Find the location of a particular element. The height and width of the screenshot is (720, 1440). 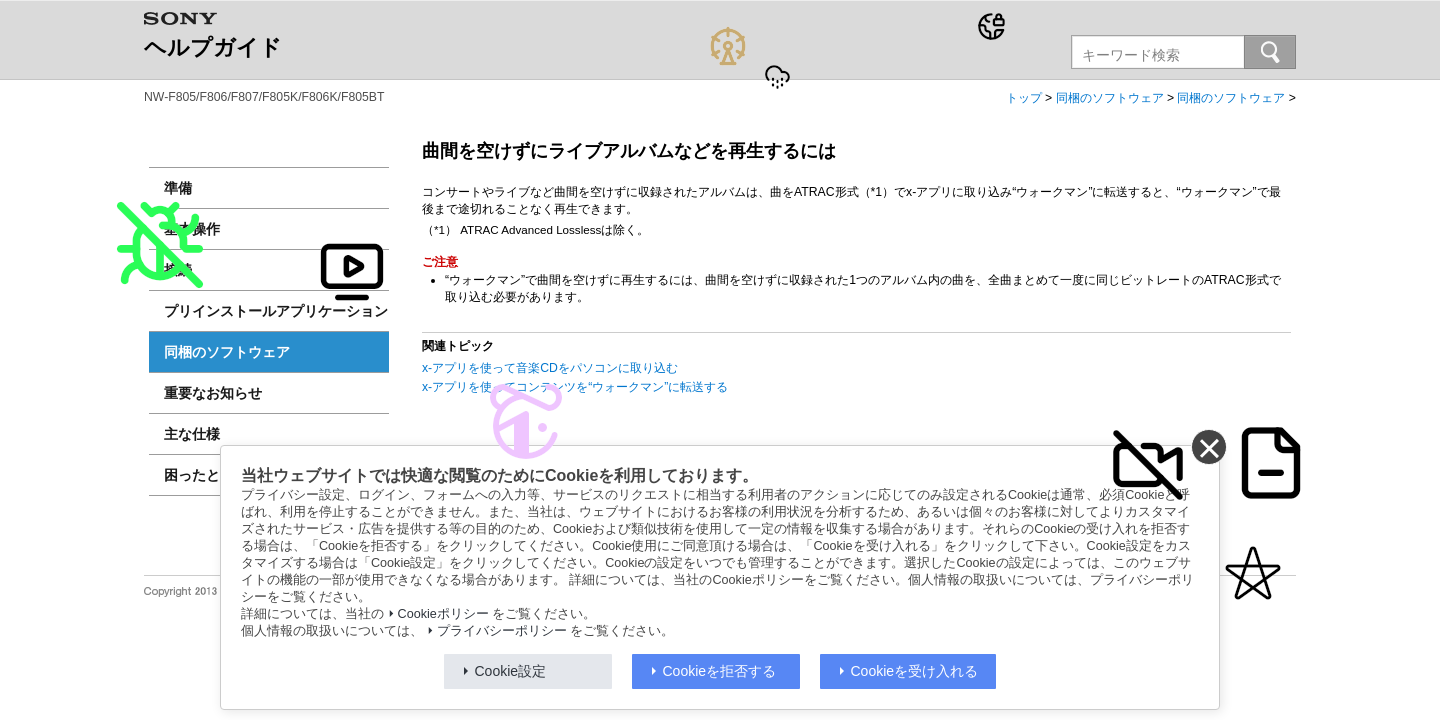

turn off camera or disable video is located at coordinates (1148, 465).